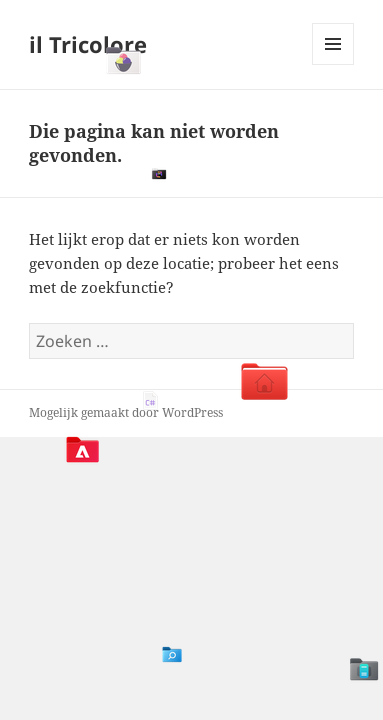  I want to click on open folder containing Scoop package manager files, so click(123, 61).